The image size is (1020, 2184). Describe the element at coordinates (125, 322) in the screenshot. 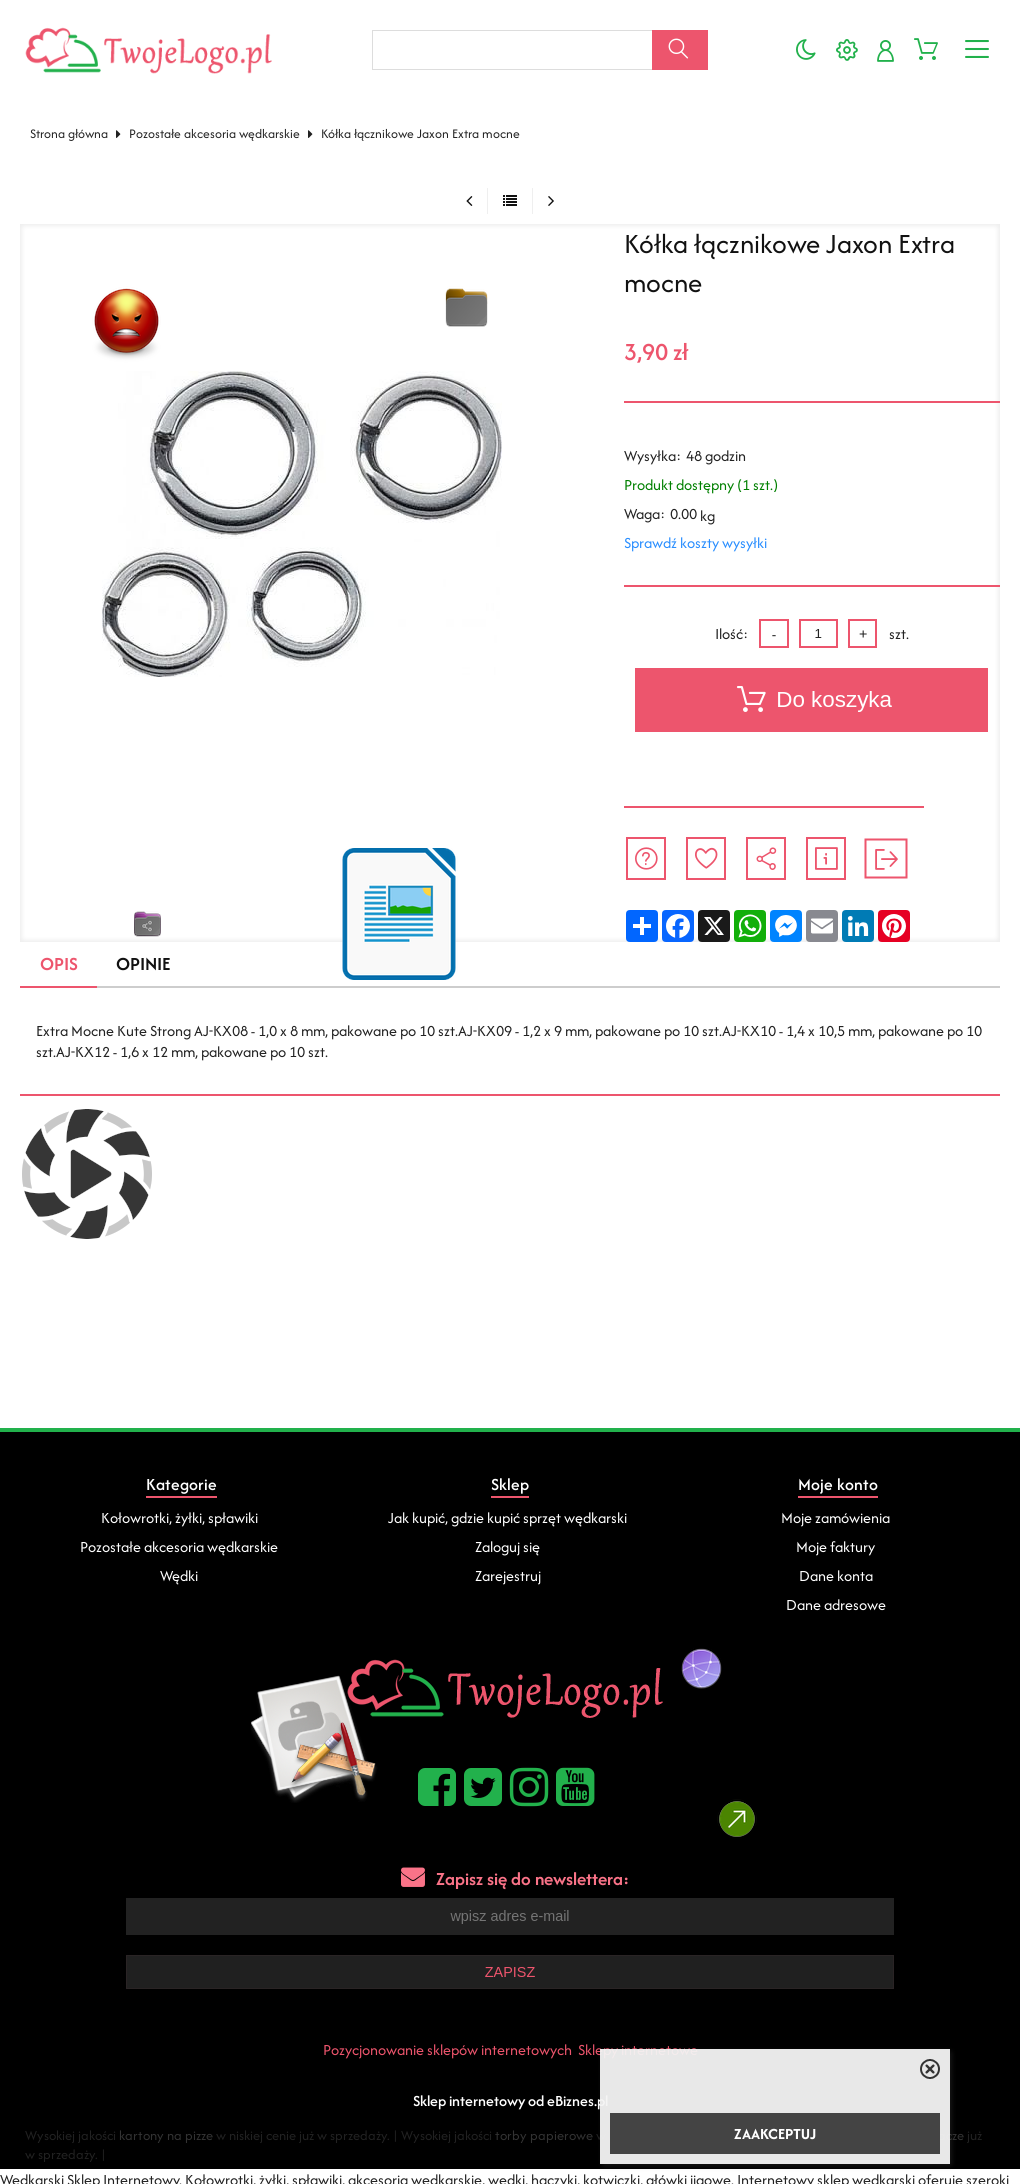

I see `indicates angry or frustrated reaction` at that location.